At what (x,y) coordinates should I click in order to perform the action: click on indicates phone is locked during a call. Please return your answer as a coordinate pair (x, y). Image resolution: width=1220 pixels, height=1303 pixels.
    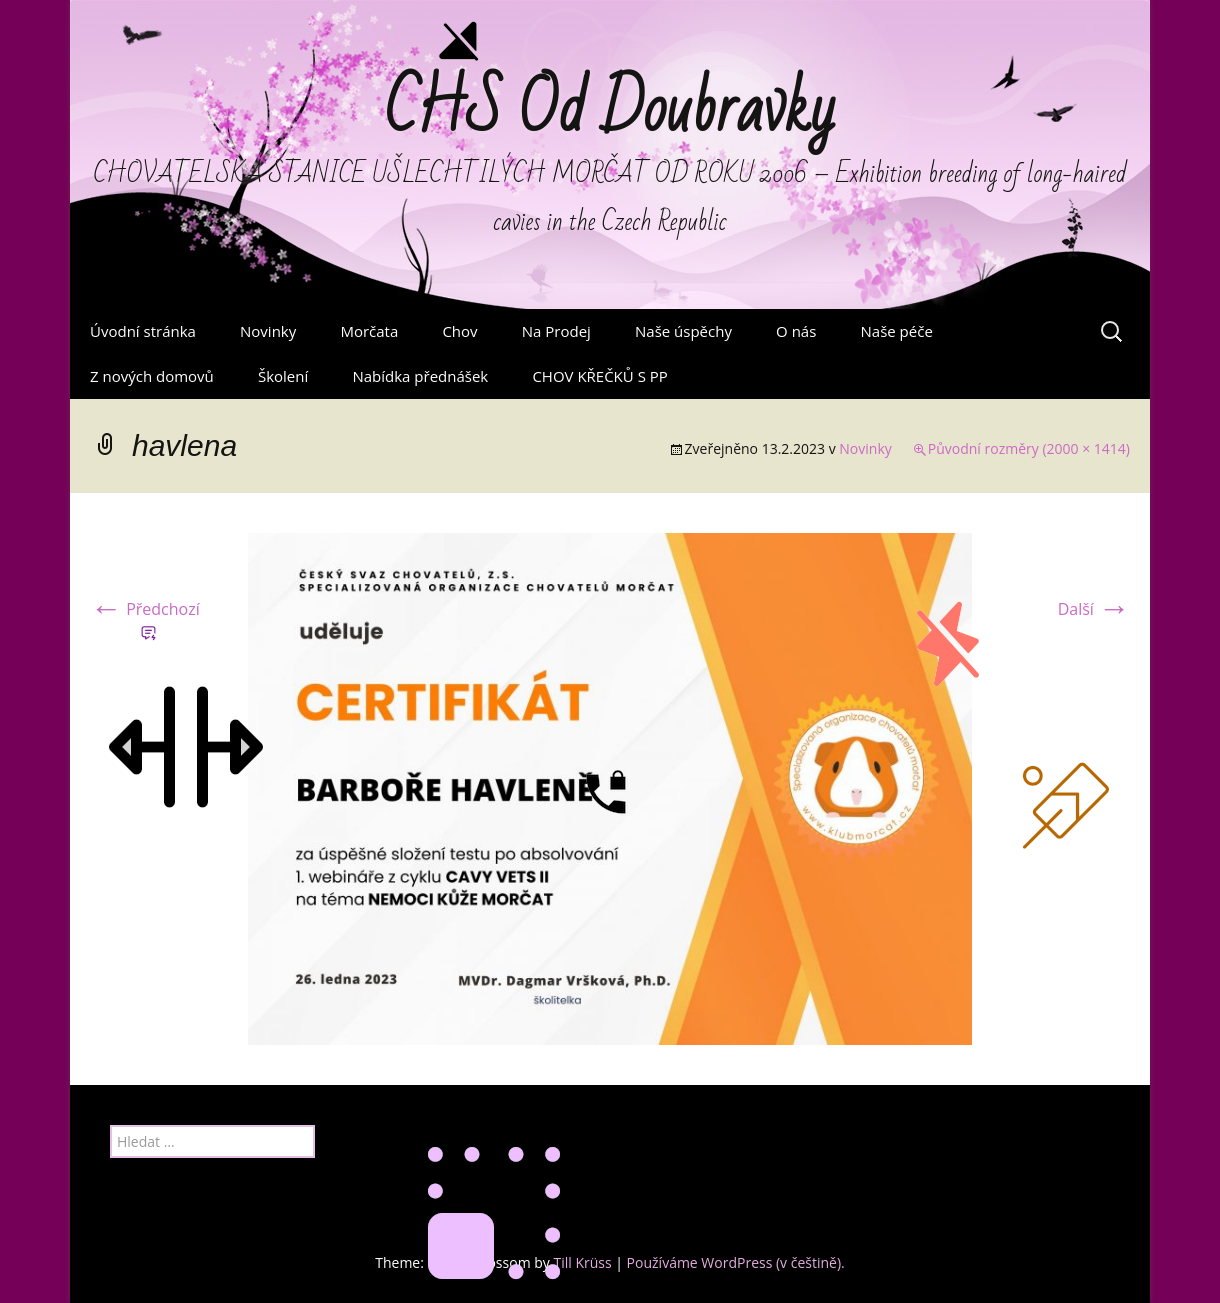
    Looking at the image, I should click on (606, 794).